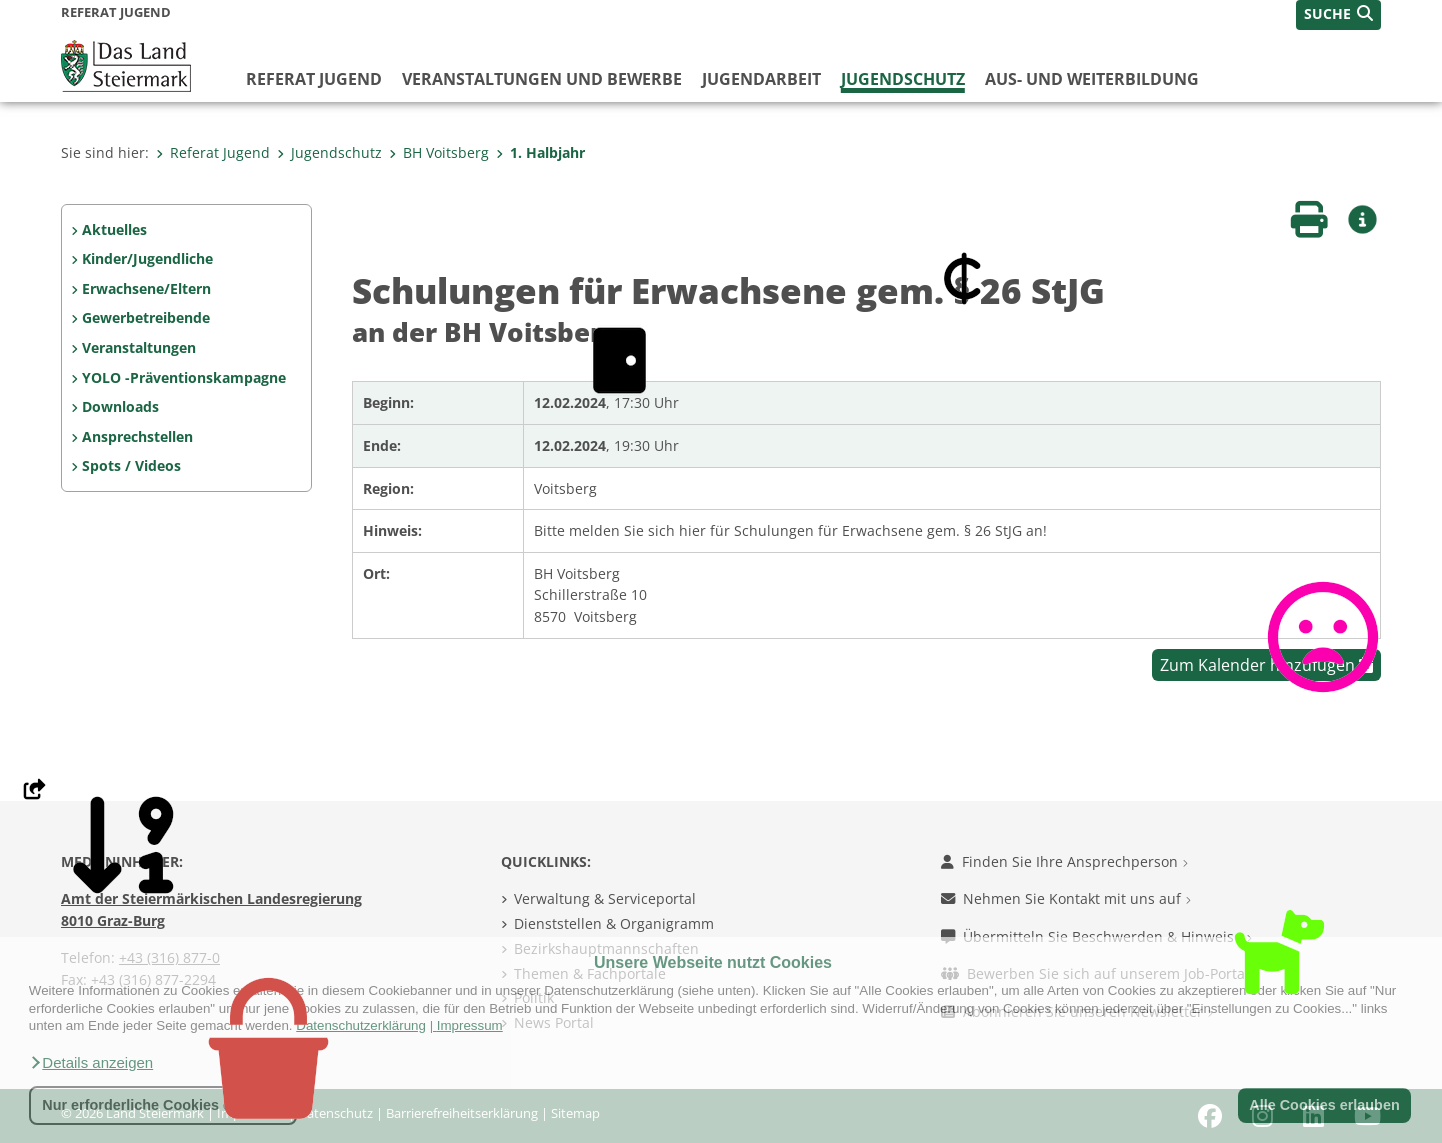  What do you see at coordinates (268, 1050) in the screenshot?
I see `access storage or container tools` at bounding box center [268, 1050].